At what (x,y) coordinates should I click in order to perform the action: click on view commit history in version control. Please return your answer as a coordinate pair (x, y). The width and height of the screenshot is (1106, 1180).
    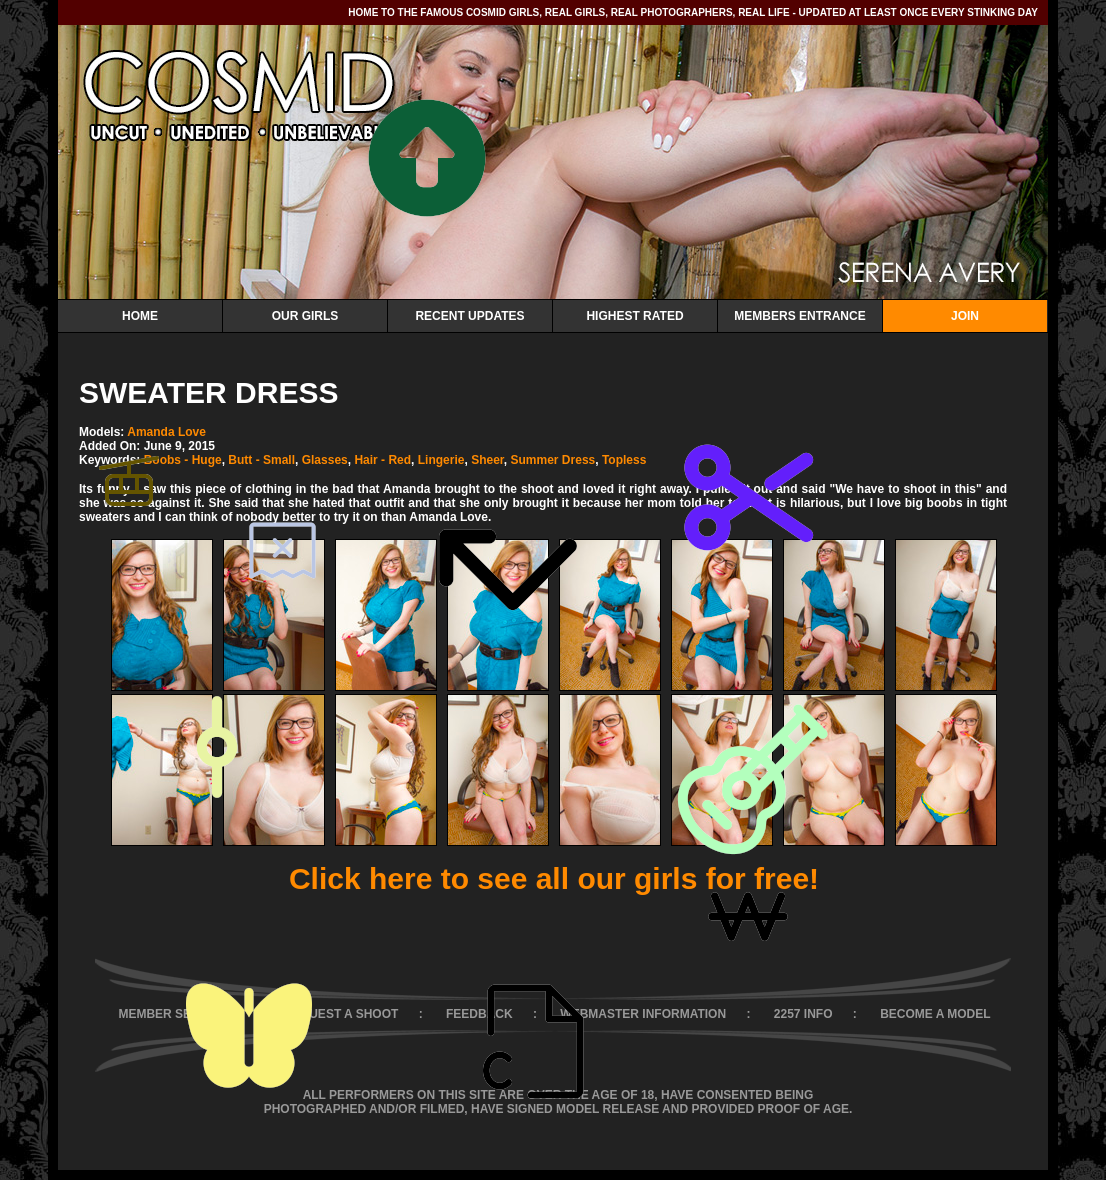
    Looking at the image, I should click on (217, 747).